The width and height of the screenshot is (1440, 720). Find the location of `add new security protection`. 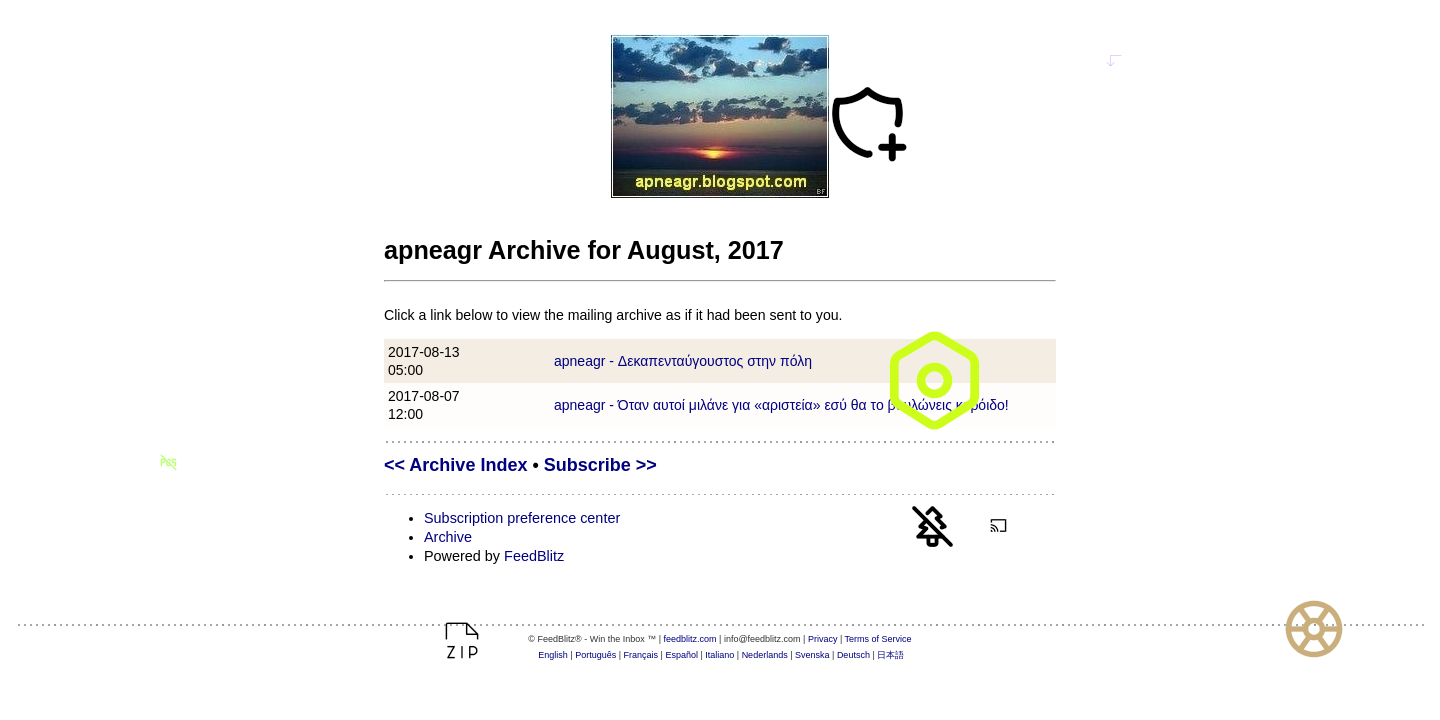

add new security protection is located at coordinates (867, 122).